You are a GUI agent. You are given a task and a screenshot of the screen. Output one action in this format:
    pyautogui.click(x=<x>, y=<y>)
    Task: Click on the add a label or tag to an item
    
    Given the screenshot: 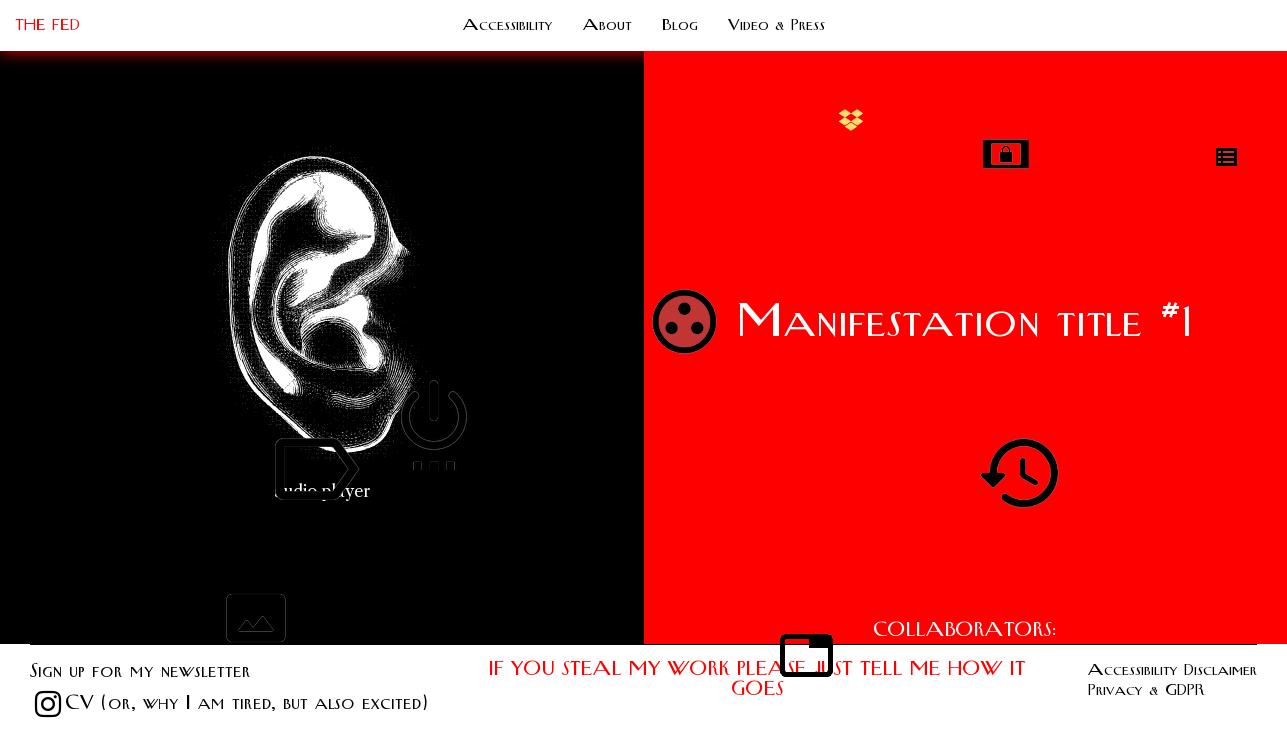 What is the action you would take?
    pyautogui.click(x=315, y=469)
    